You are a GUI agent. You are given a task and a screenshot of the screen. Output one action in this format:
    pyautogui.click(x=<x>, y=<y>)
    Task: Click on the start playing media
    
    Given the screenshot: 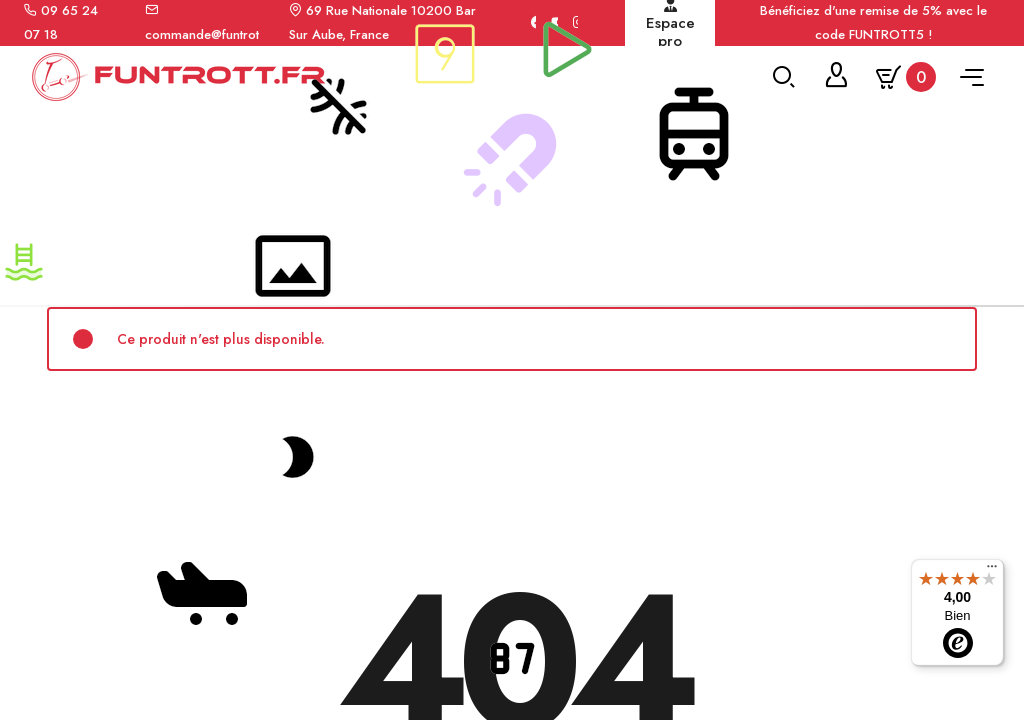 What is the action you would take?
    pyautogui.click(x=567, y=49)
    